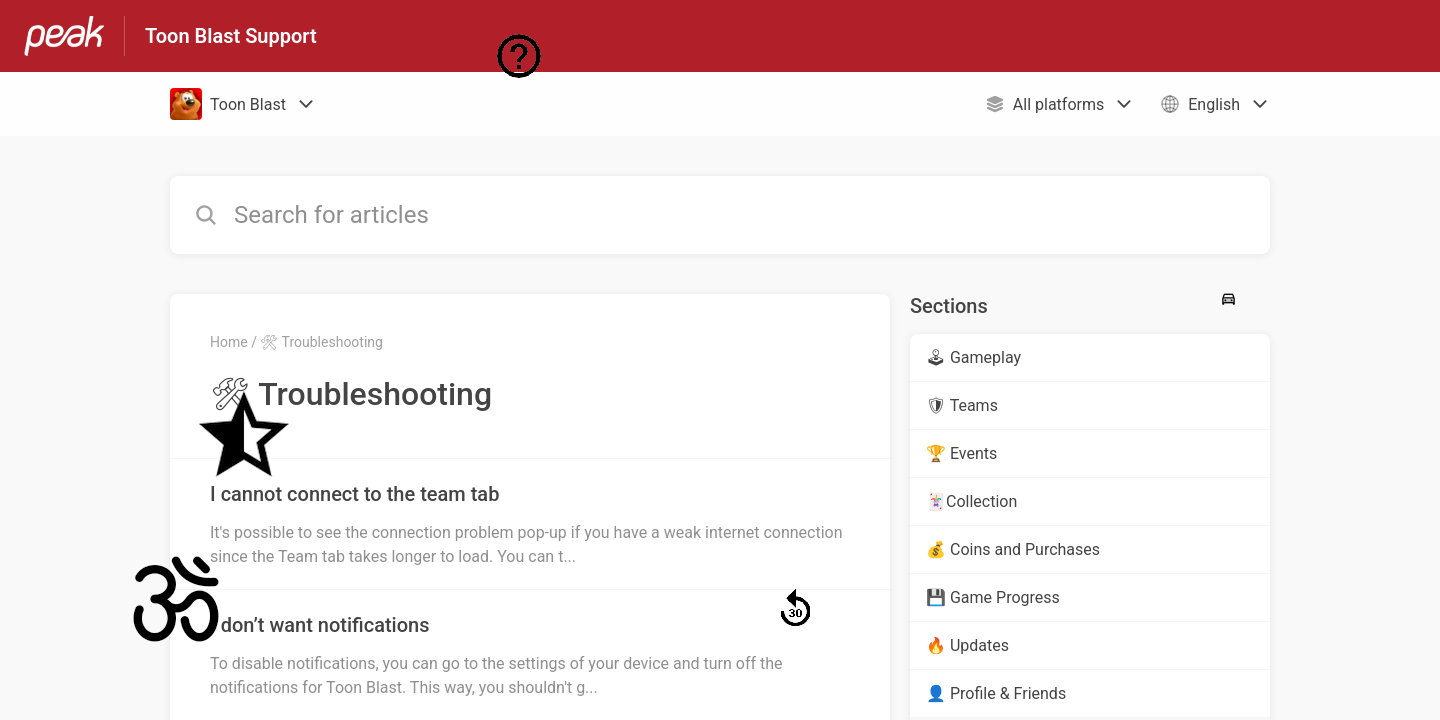 The image size is (1440, 720). What do you see at coordinates (176, 599) in the screenshot?
I see `indicates hinduism or hindu-related content` at bounding box center [176, 599].